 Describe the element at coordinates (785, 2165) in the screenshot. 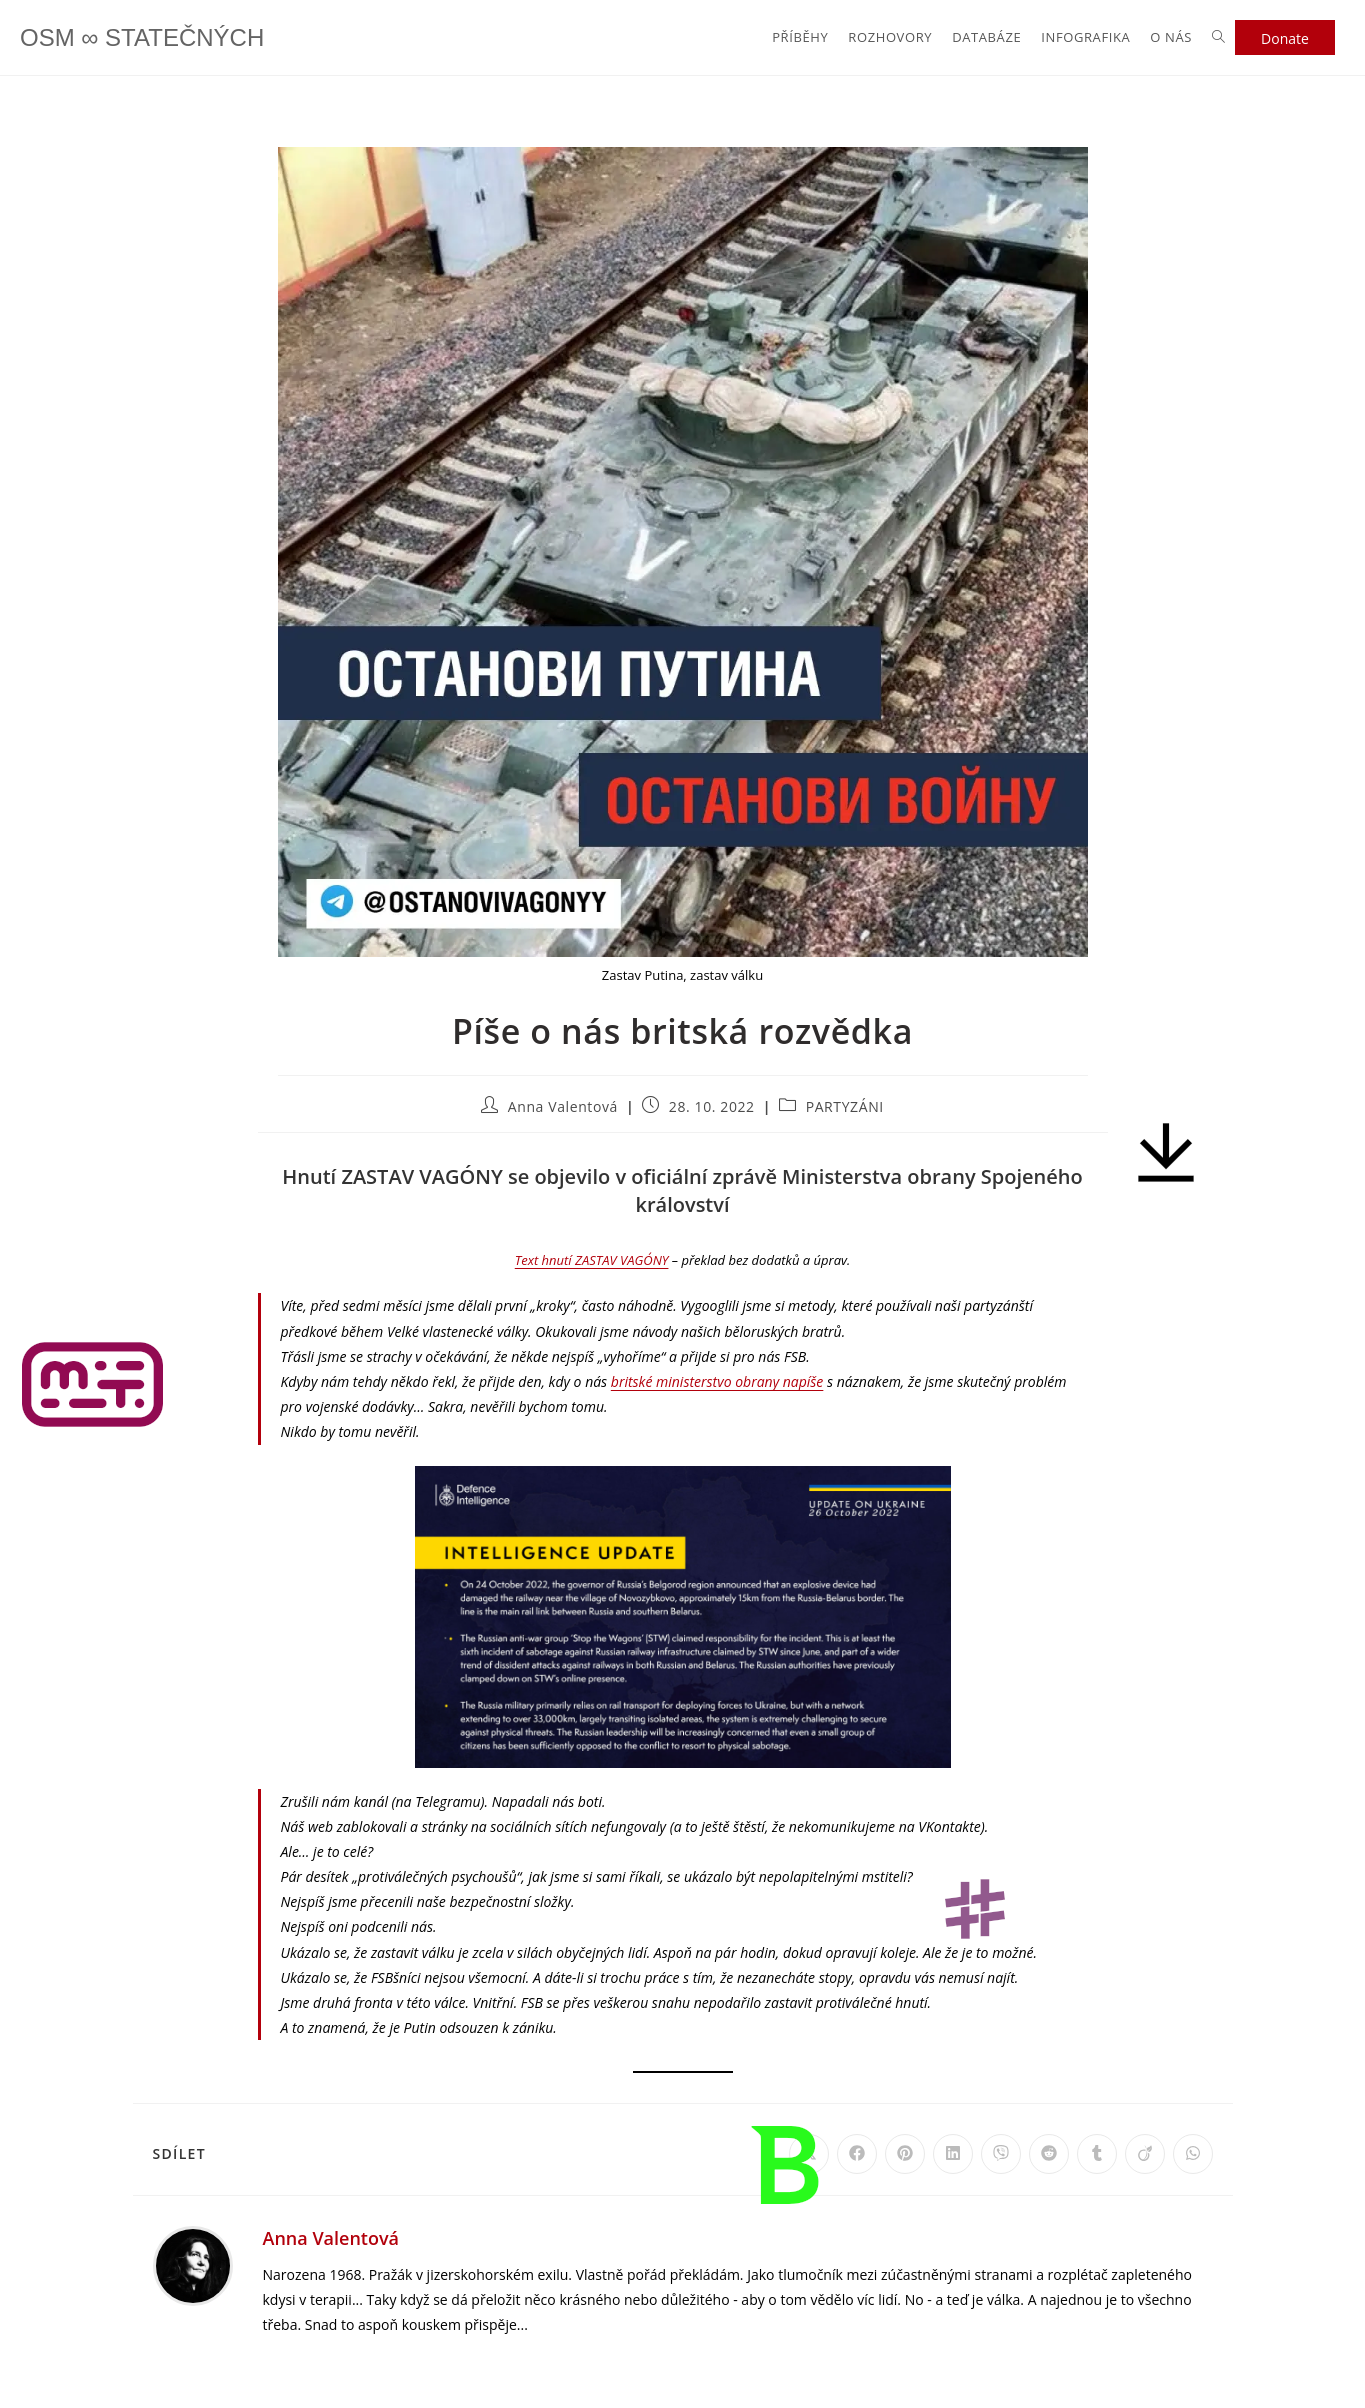

I see `bitdefender antivirus app` at that location.